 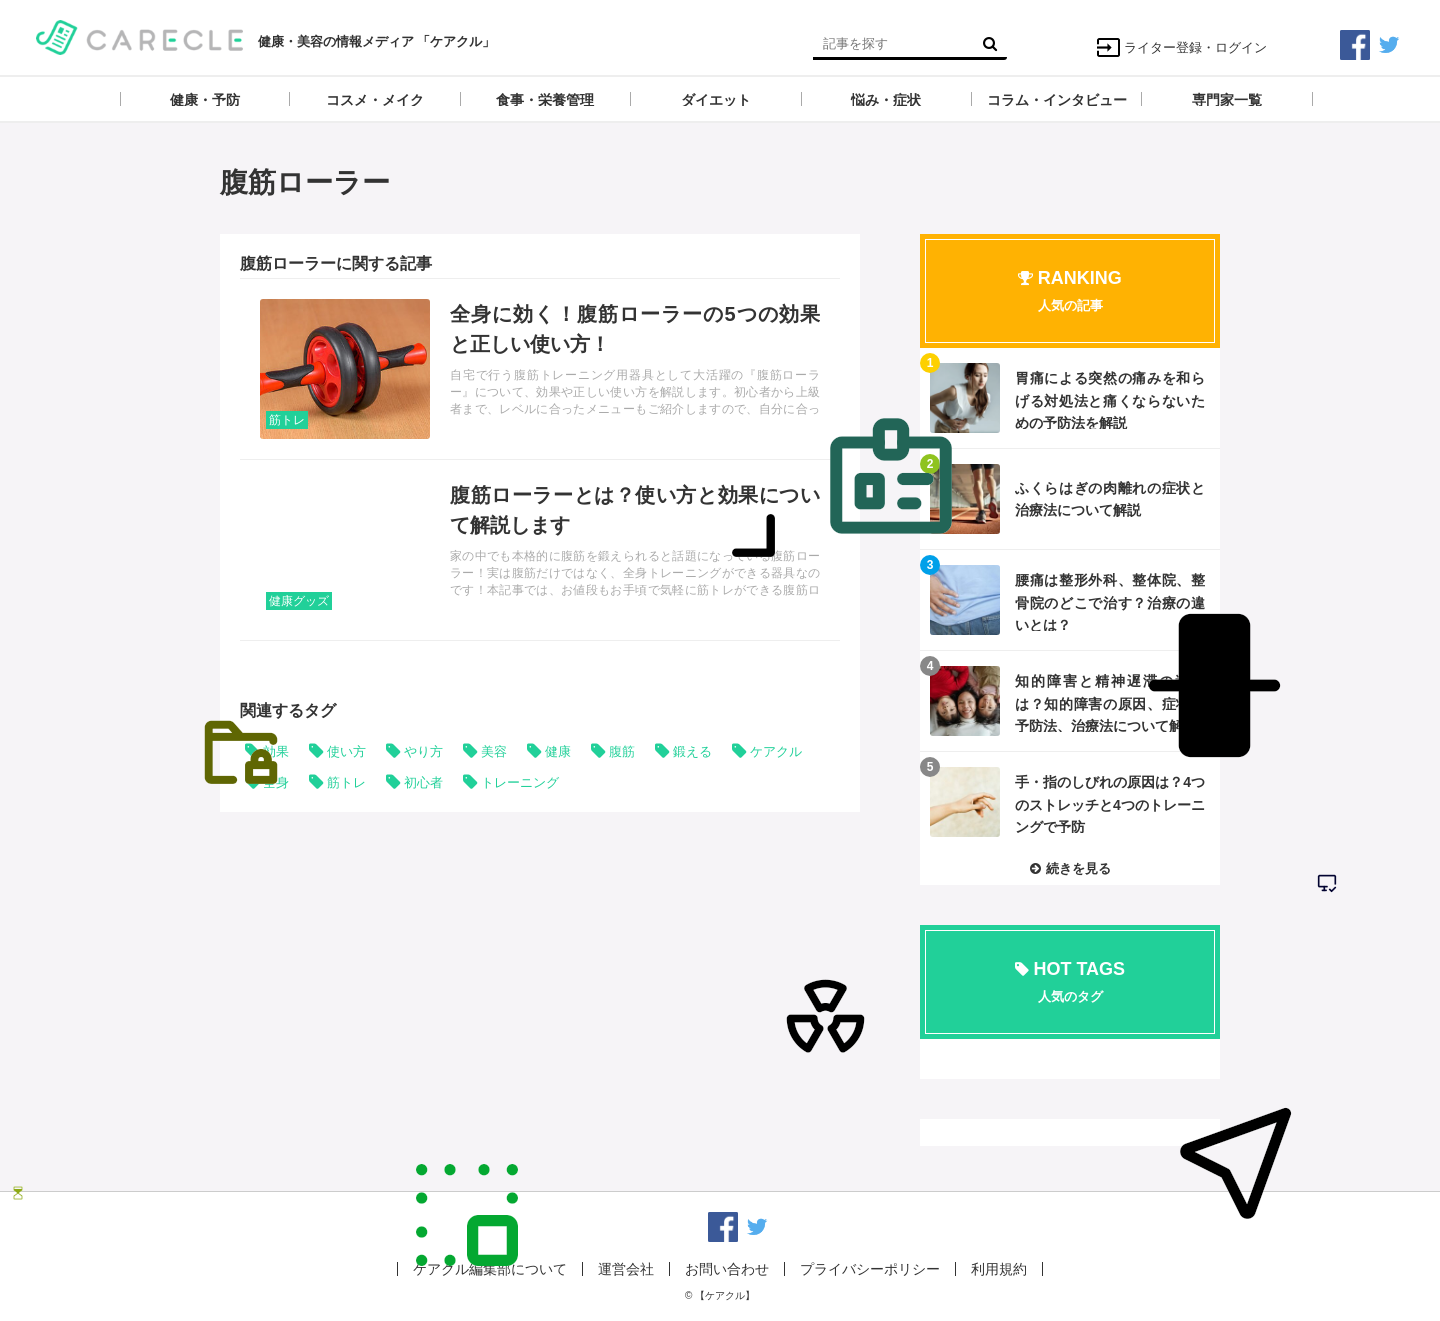 What do you see at coordinates (891, 479) in the screenshot?
I see `view your profile or identification` at bounding box center [891, 479].